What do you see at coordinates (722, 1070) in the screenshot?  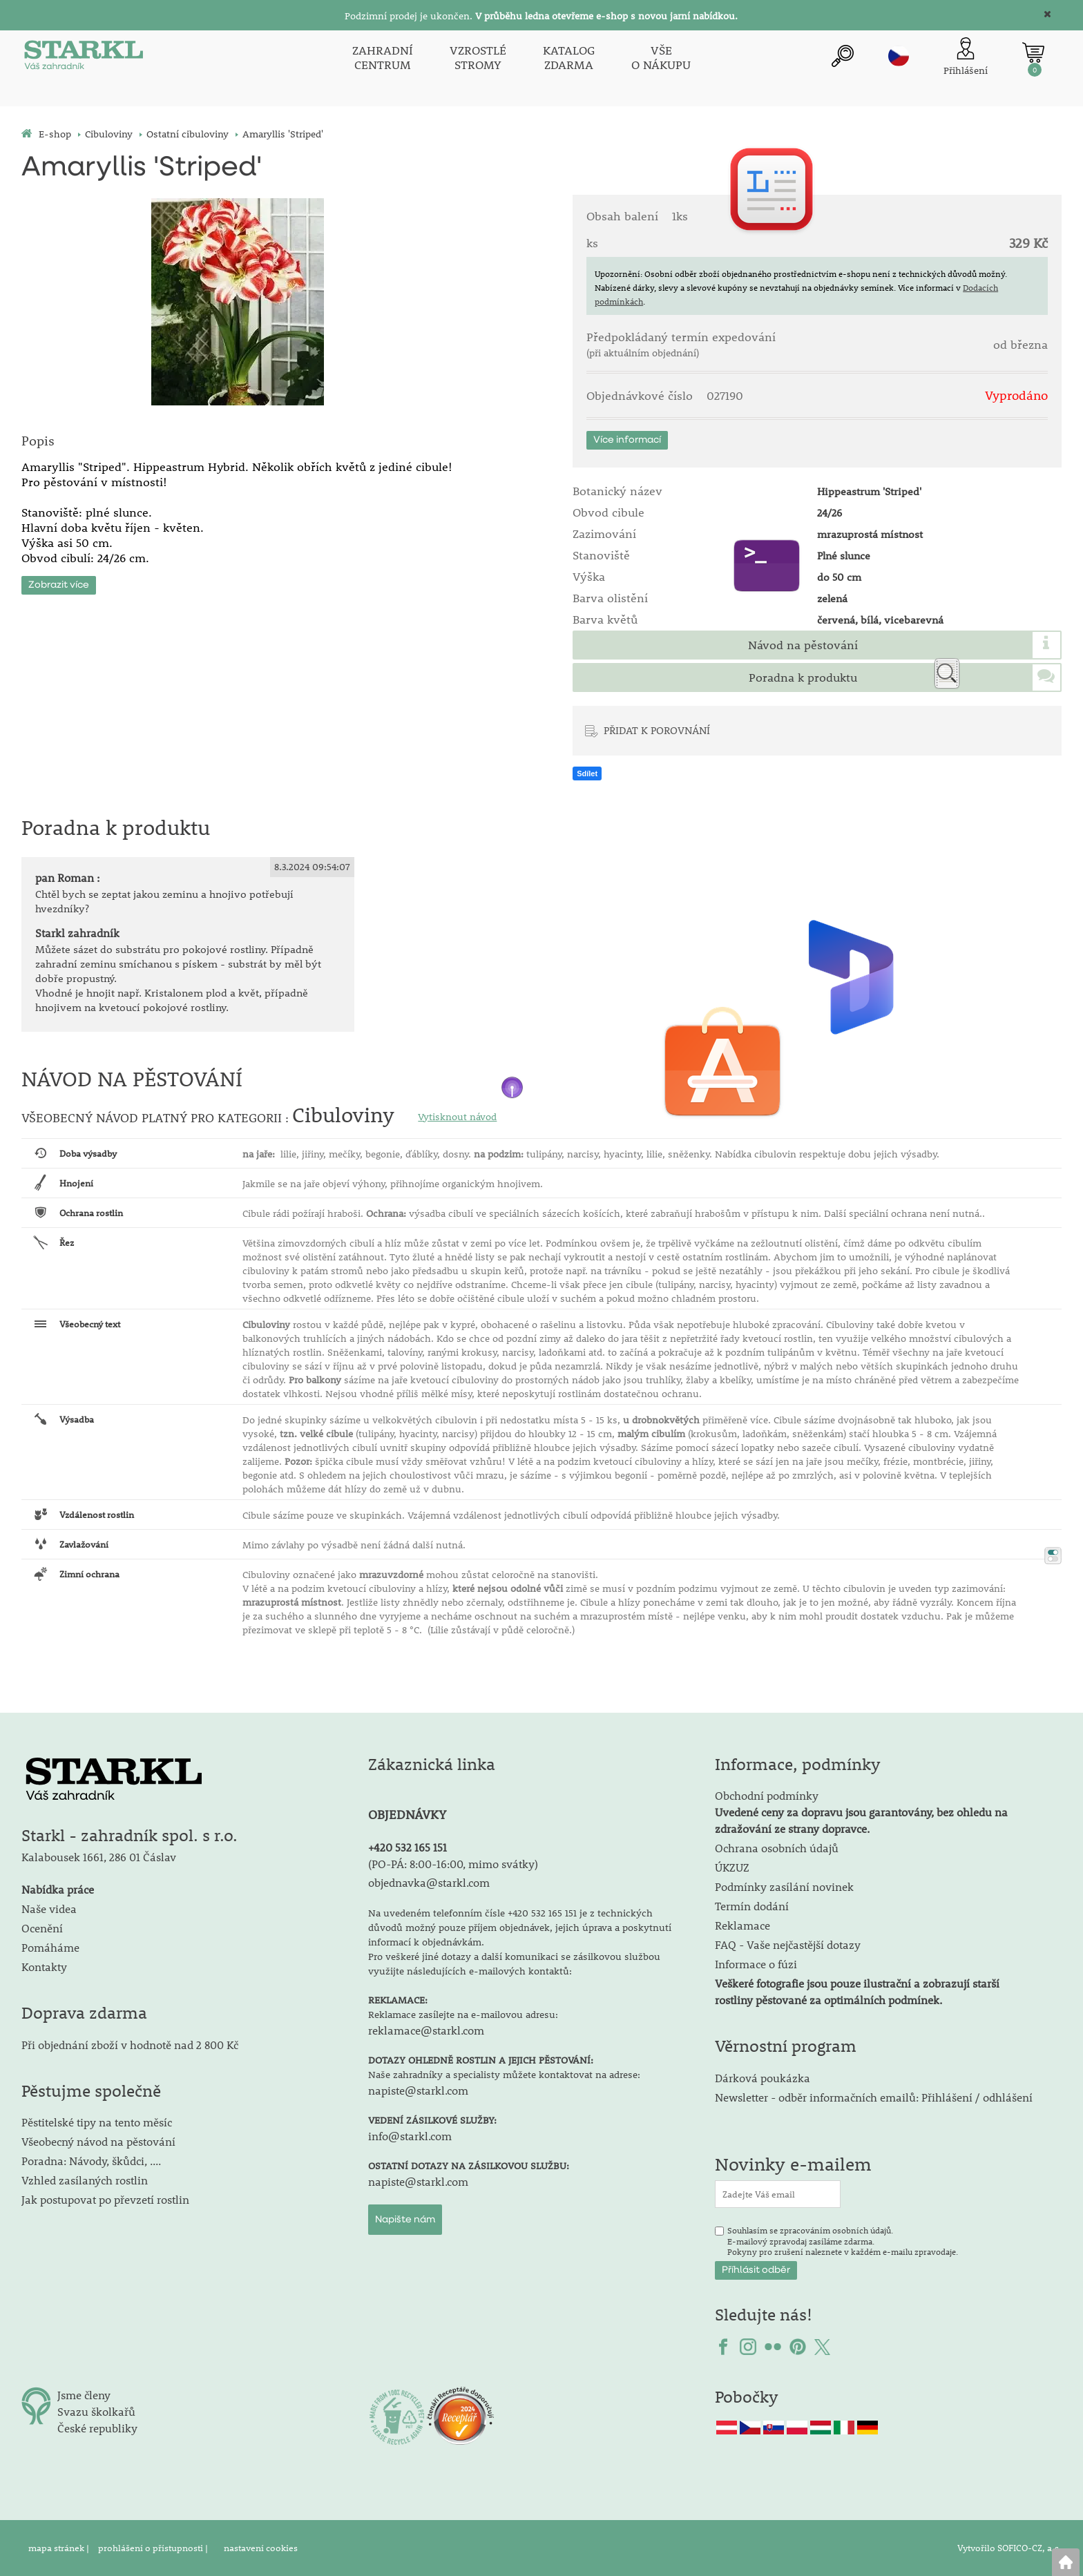 I see `open the software store to browse and install applications` at bounding box center [722, 1070].